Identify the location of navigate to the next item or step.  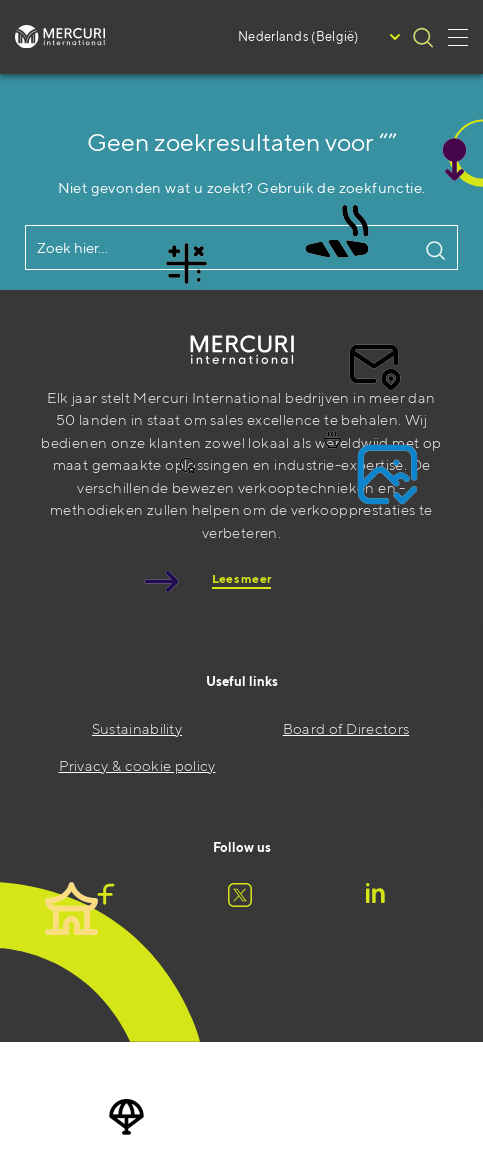
(161, 581).